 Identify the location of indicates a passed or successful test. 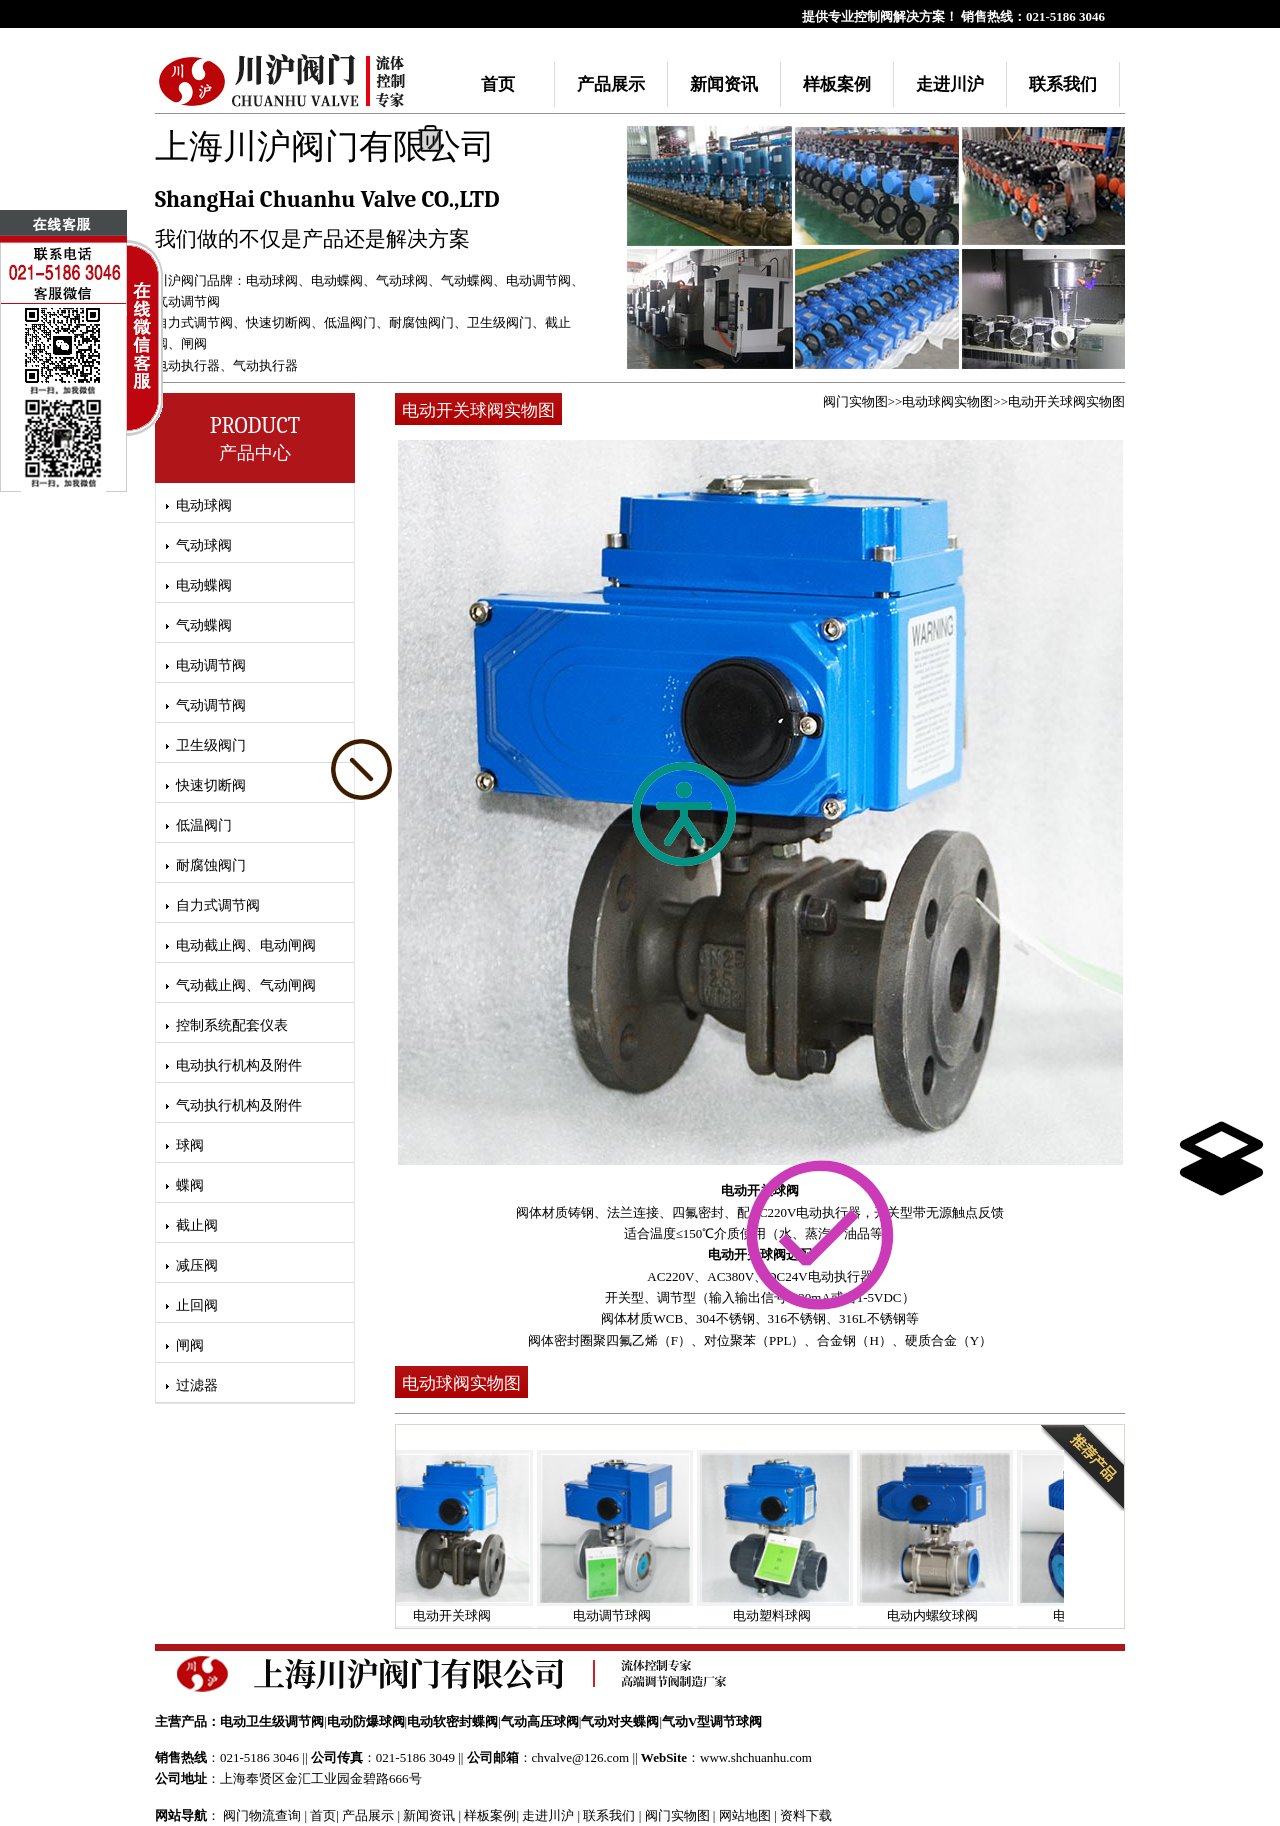
(821, 1235).